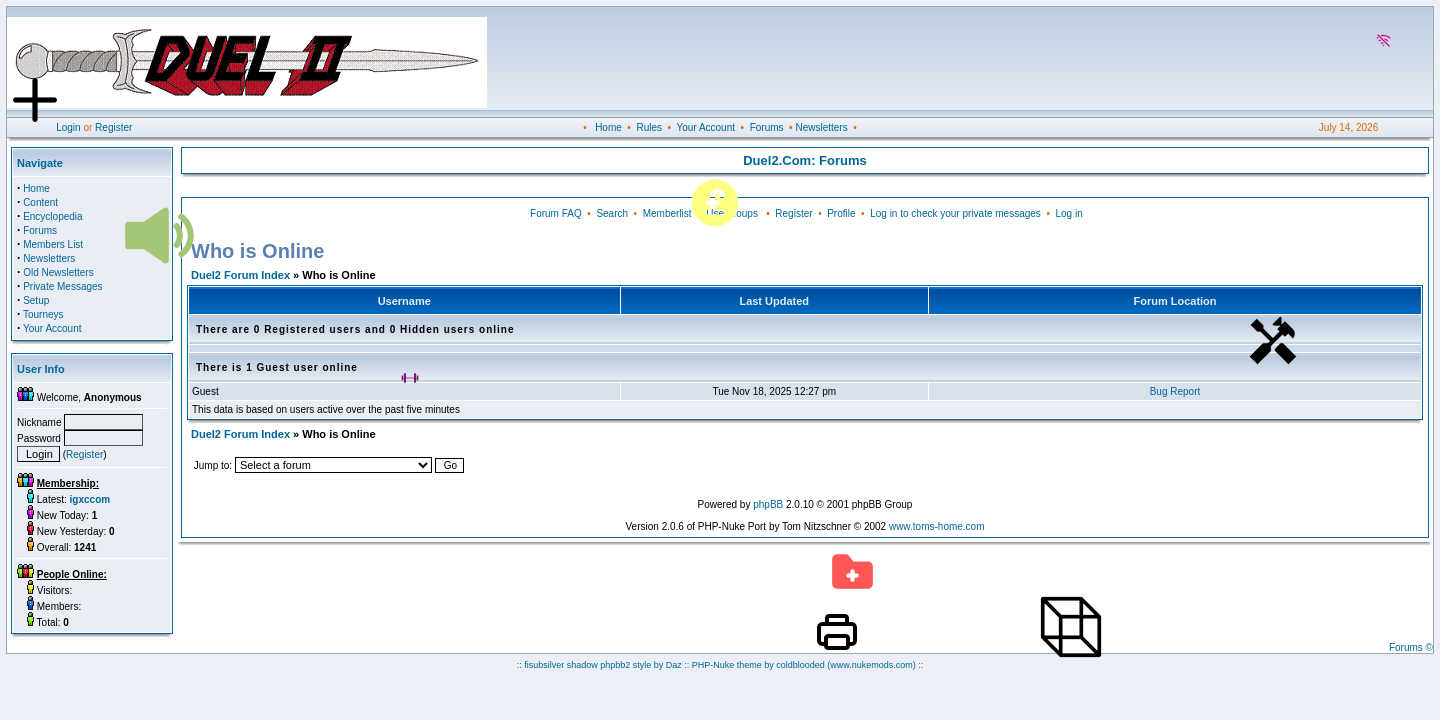  I want to click on increase audio volume, so click(159, 235).